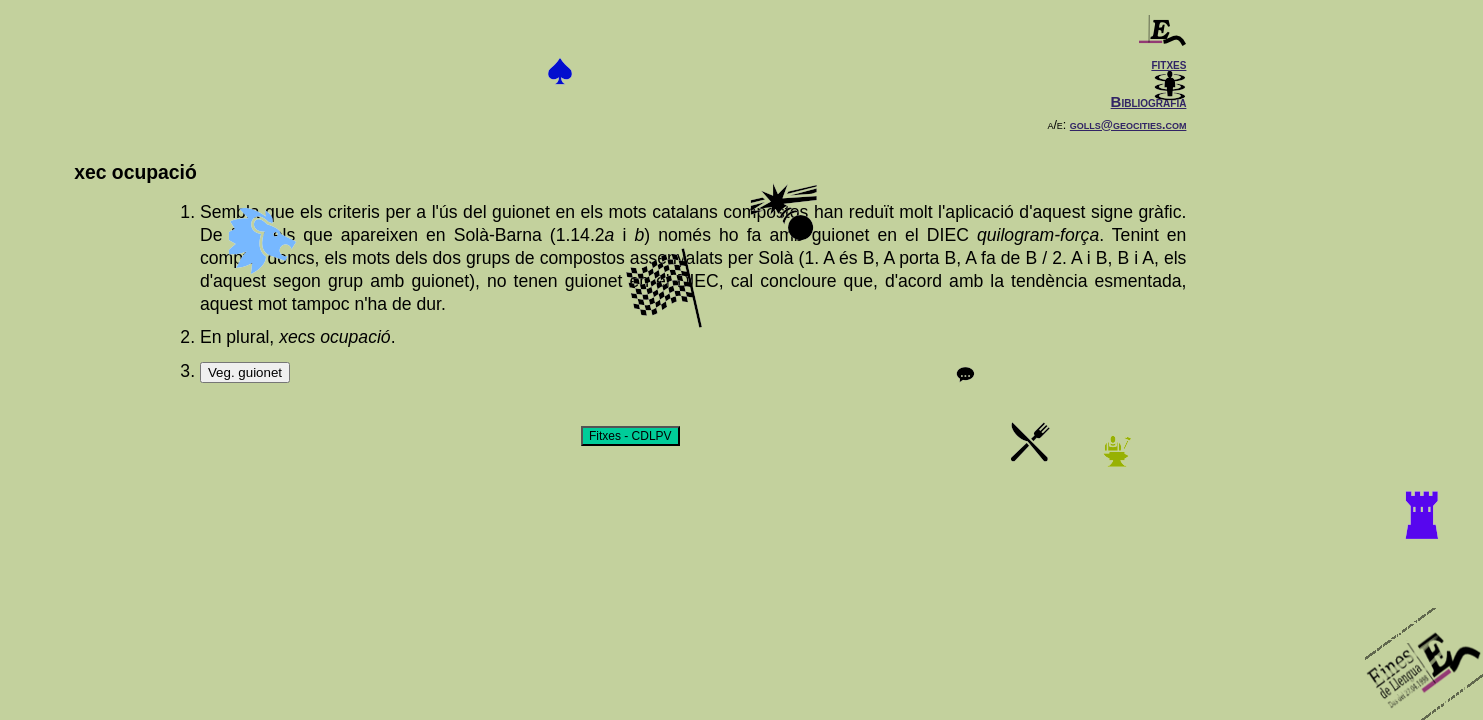 The width and height of the screenshot is (1483, 720). I want to click on spades suit symbol in a card game, so click(560, 71).